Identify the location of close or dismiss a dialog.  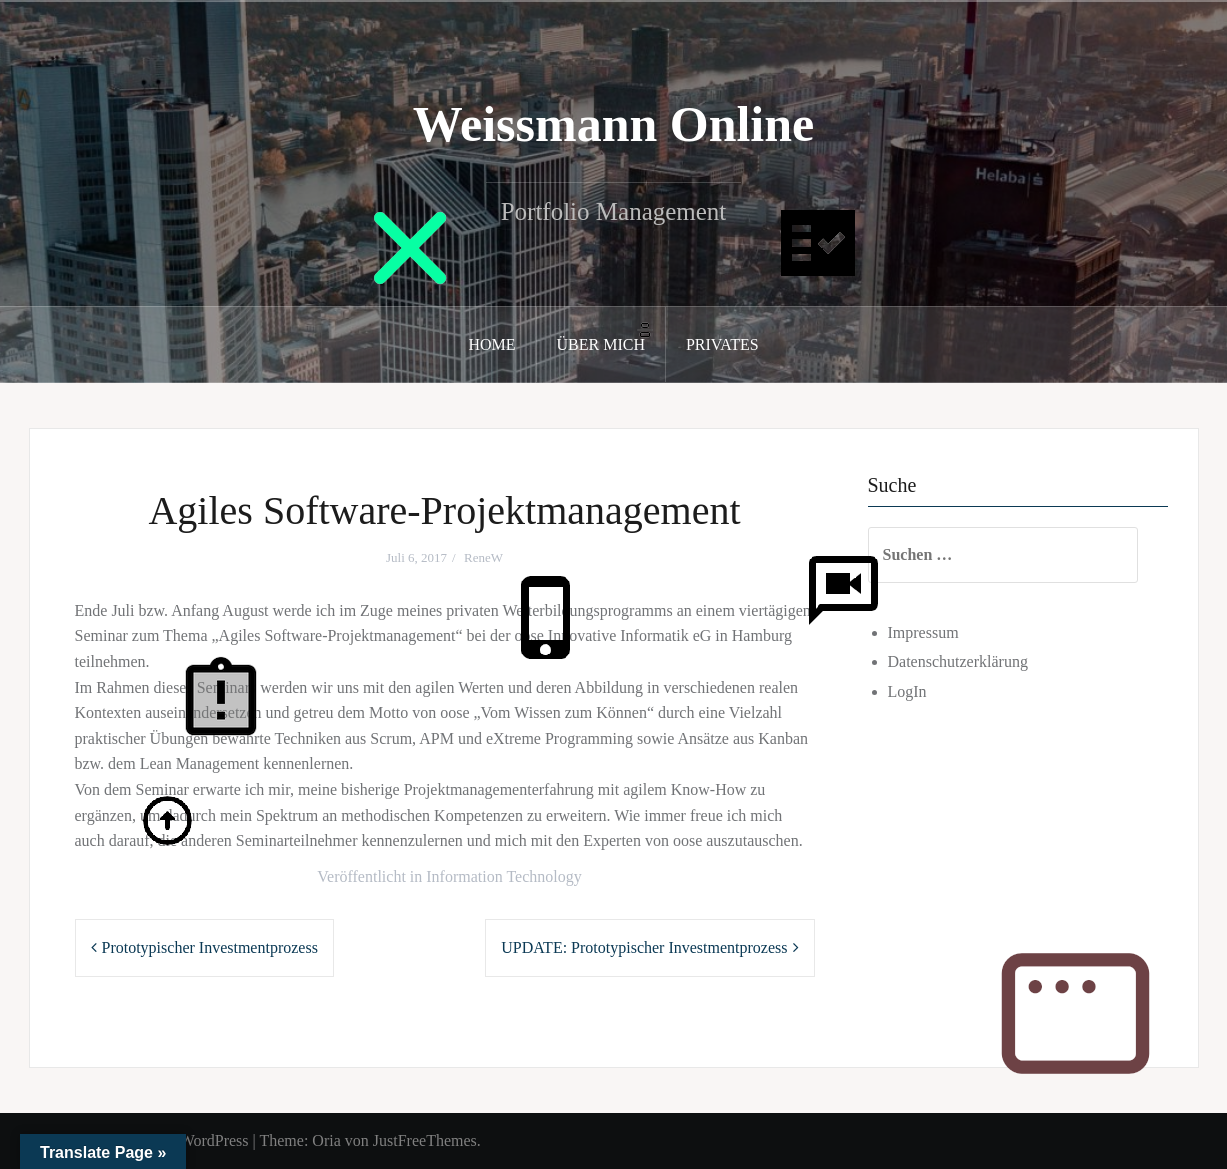
(410, 248).